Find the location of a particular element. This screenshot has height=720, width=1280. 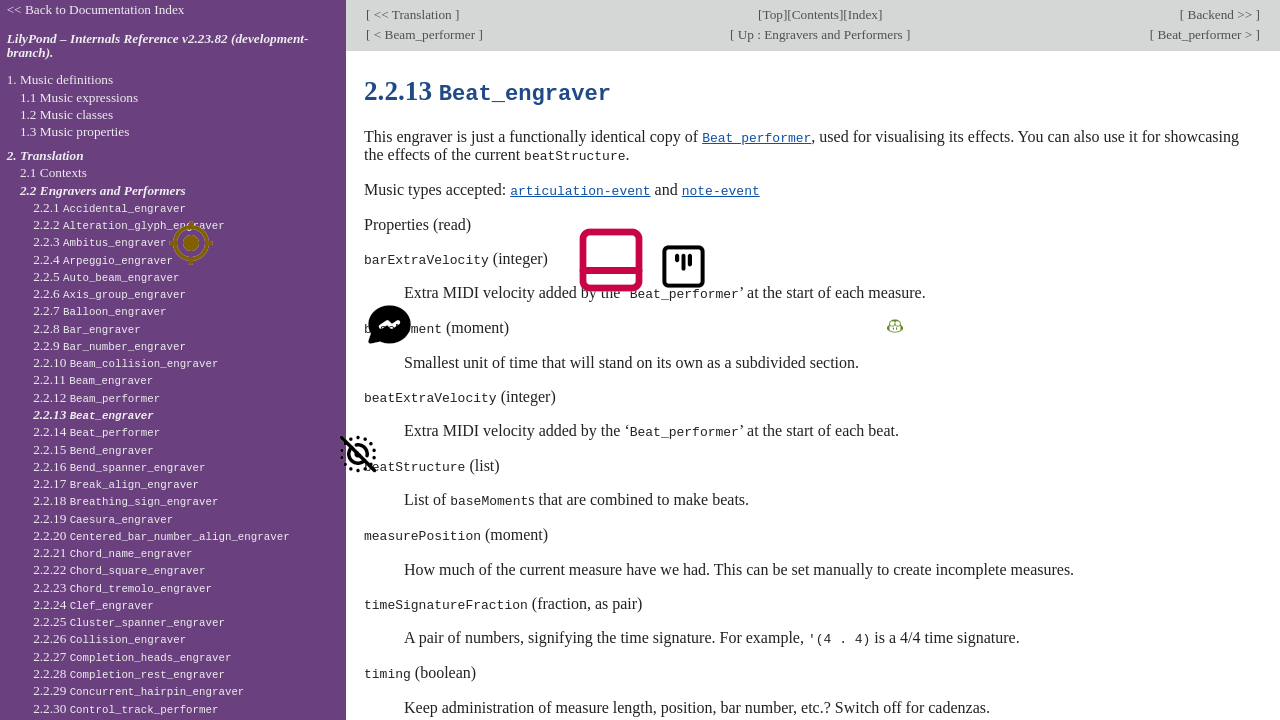

toggle bottom navigation bar visibility is located at coordinates (611, 260).